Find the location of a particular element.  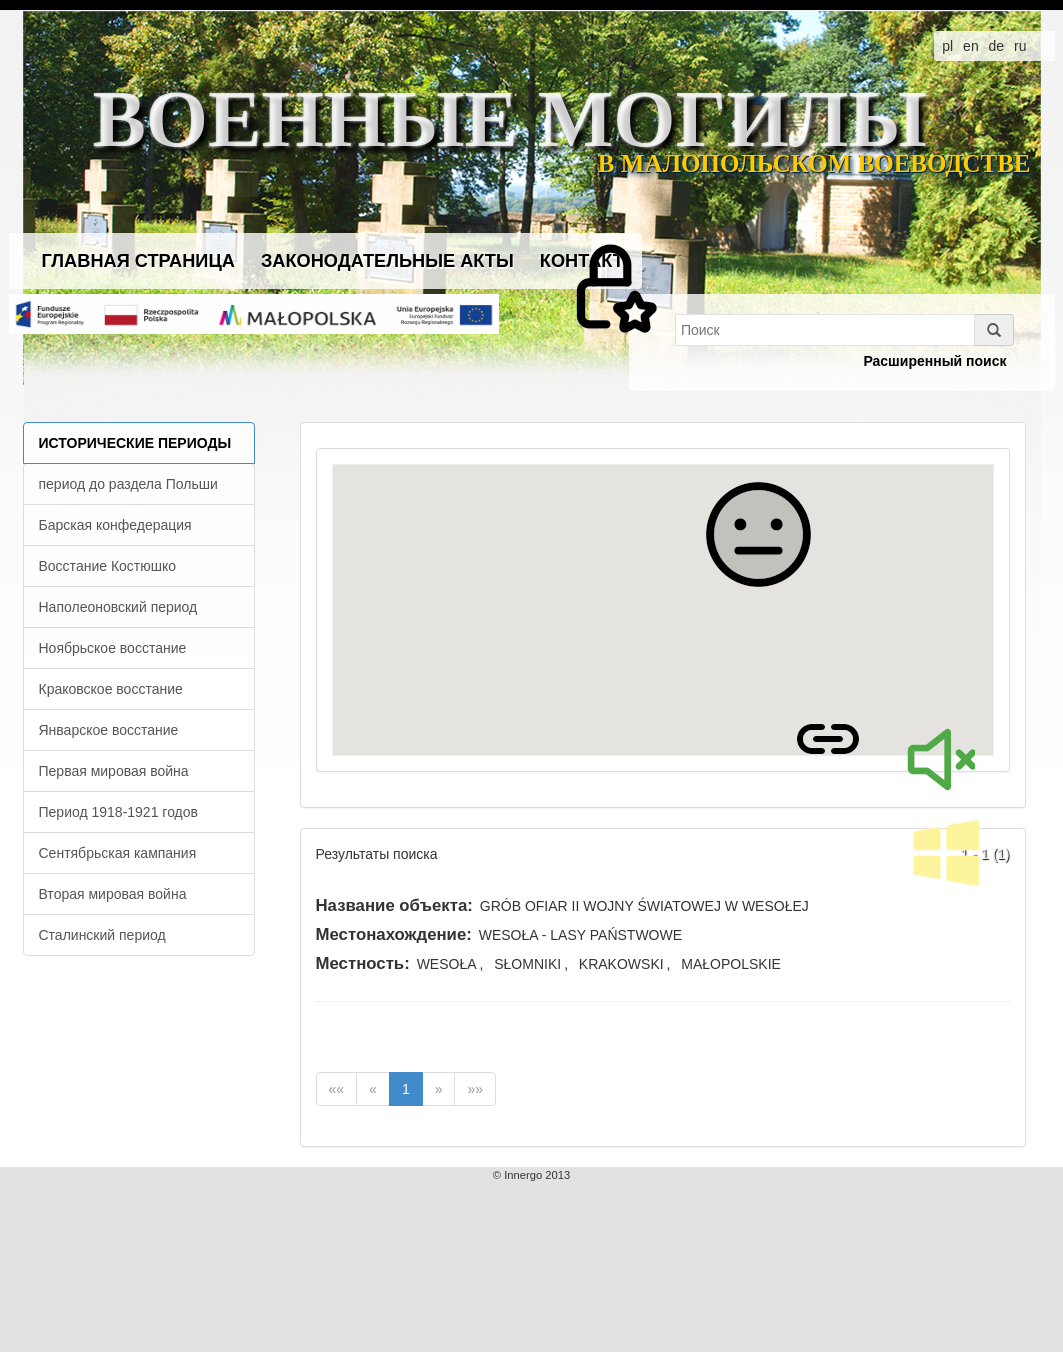

copy link to clipboard is located at coordinates (828, 739).